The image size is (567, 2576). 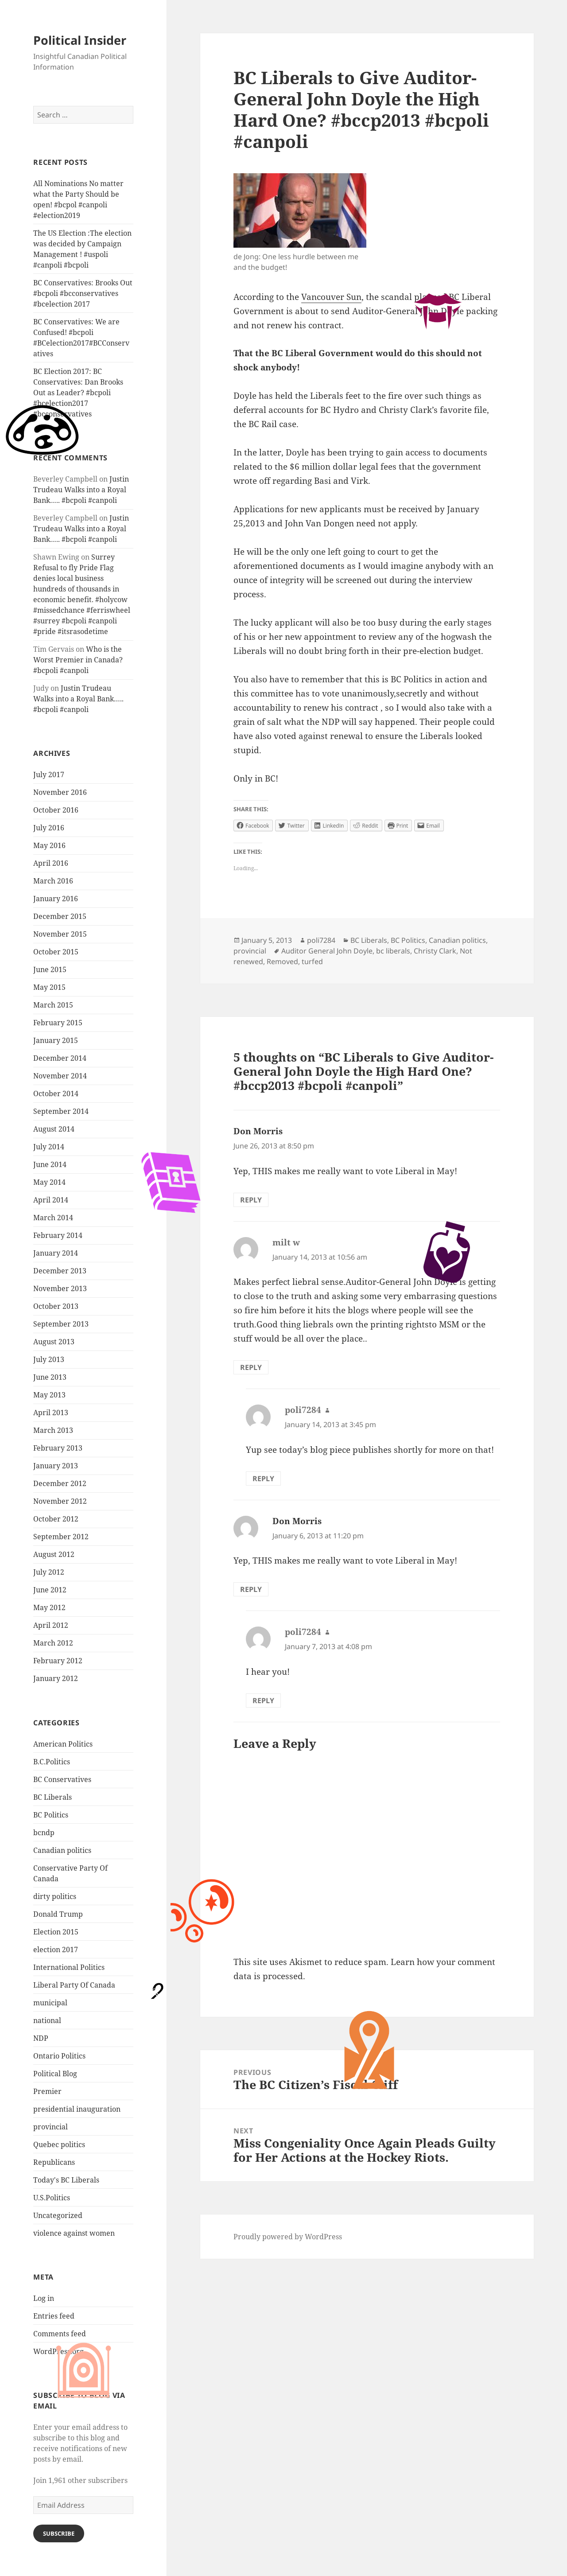 What do you see at coordinates (438, 310) in the screenshot?
I see `vampire or monster character selection` at bounding box center [438, 310].